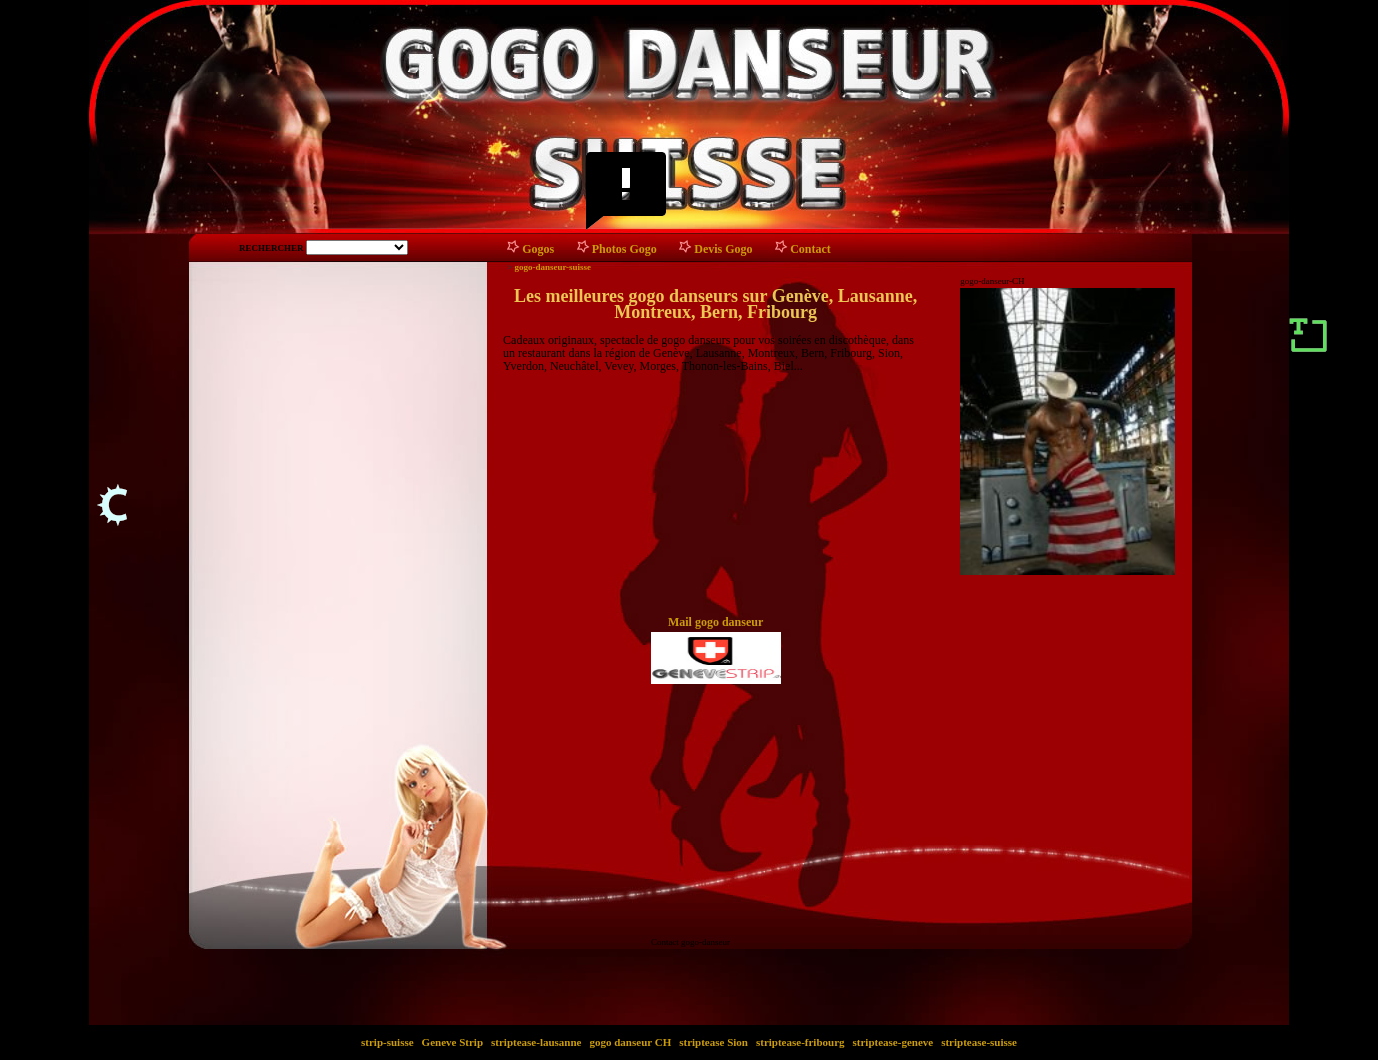 The width and height of the screenshot is (1378, 1060). What do you see at coordinates (112, 505) in the screenshot?
I see `open stencyl game development software` at bounding box center [112, 505].